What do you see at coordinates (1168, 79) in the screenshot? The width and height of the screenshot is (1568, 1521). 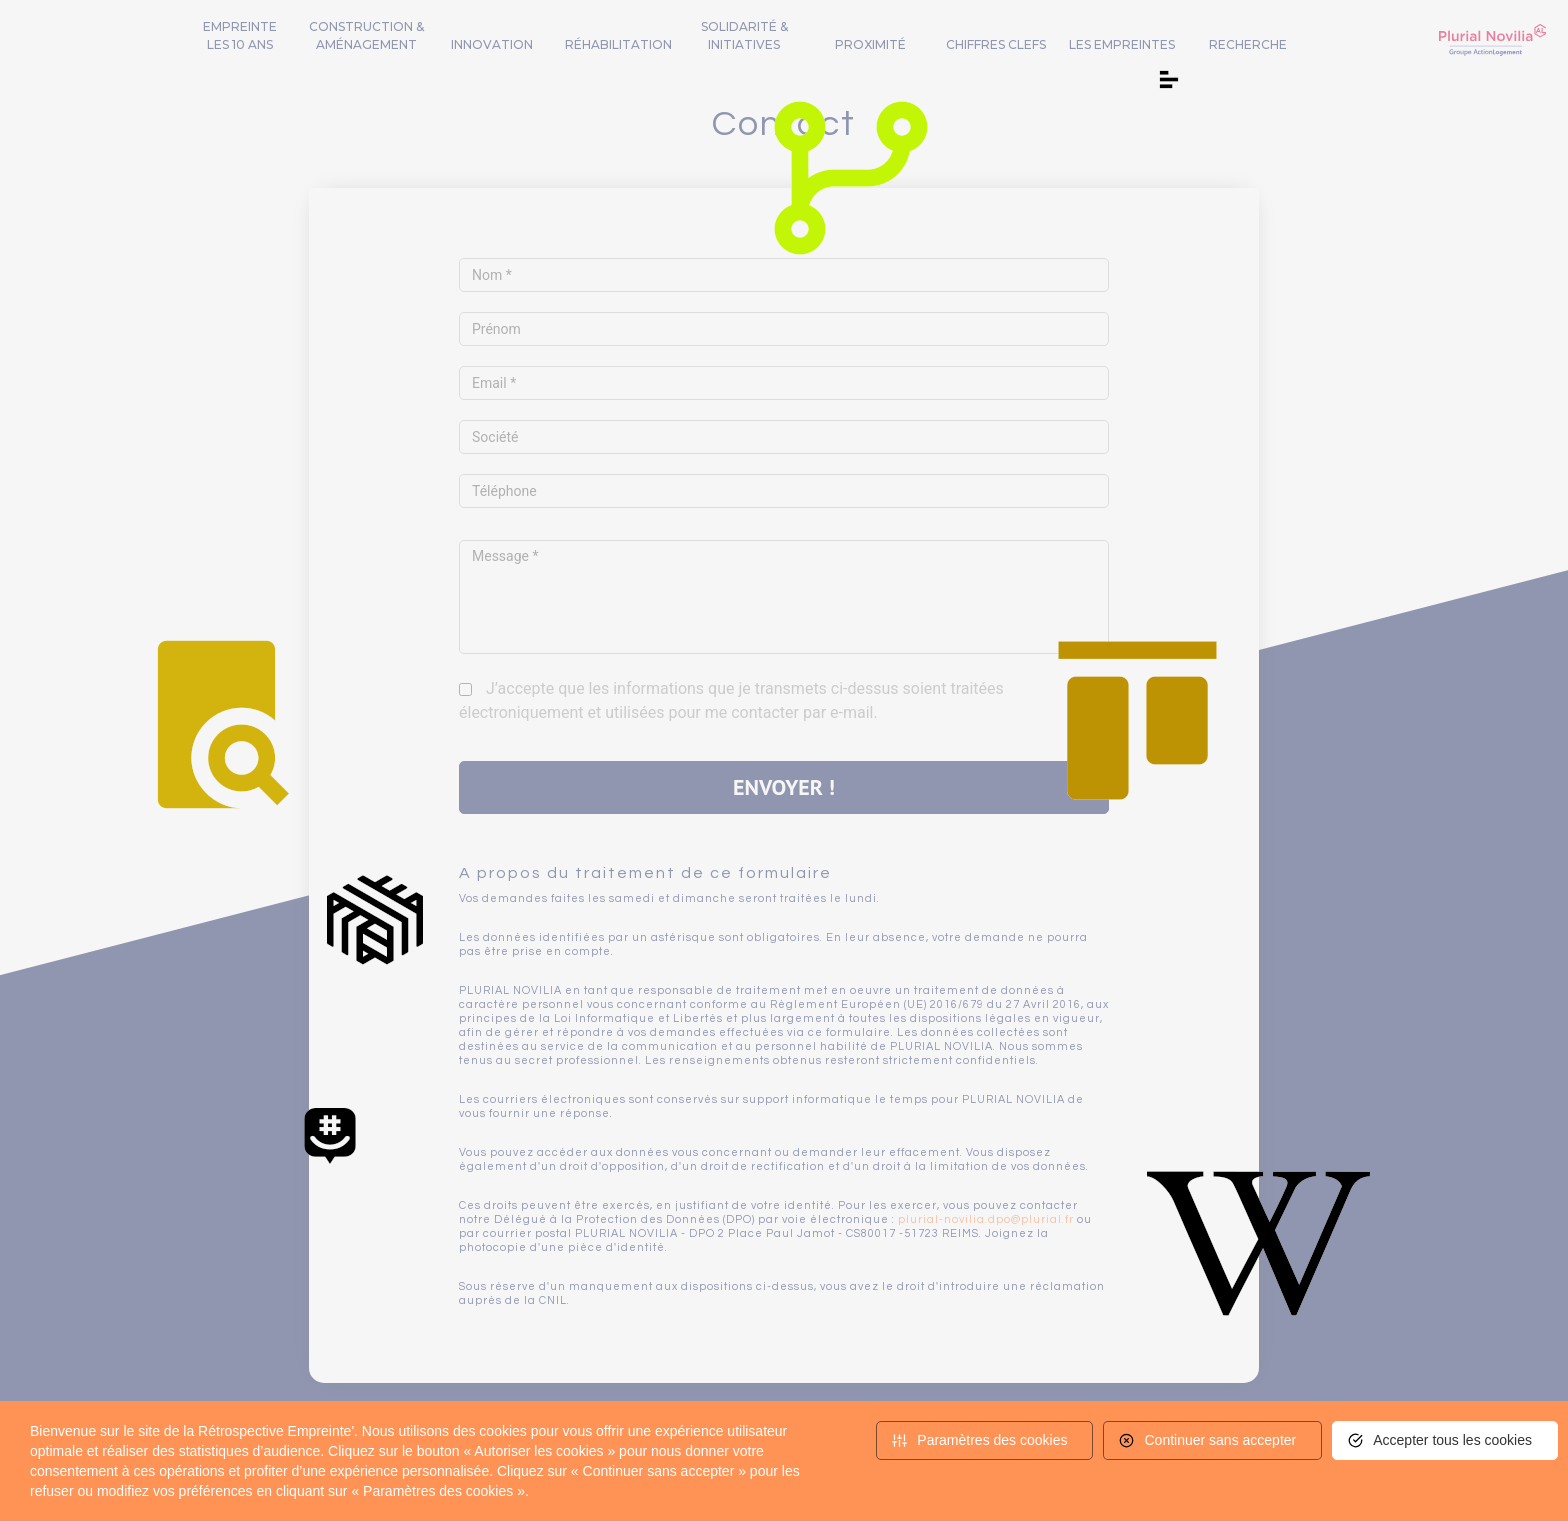 I see `view horizontal bar chart data` at bounding box center [1168, 79].